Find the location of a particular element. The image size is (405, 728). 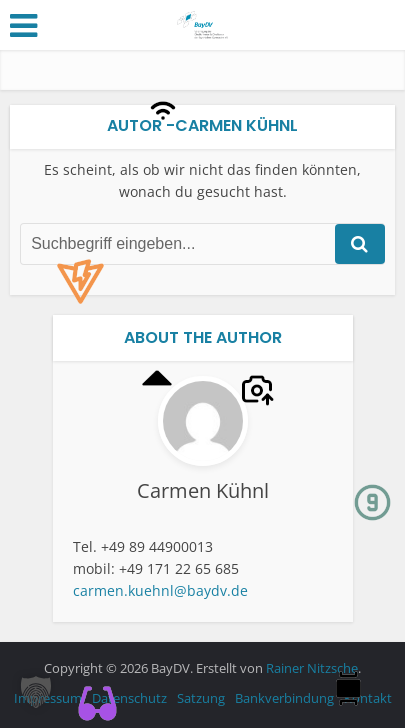

indicates moderate wifi signal strength is located at coordinates (163, 107).